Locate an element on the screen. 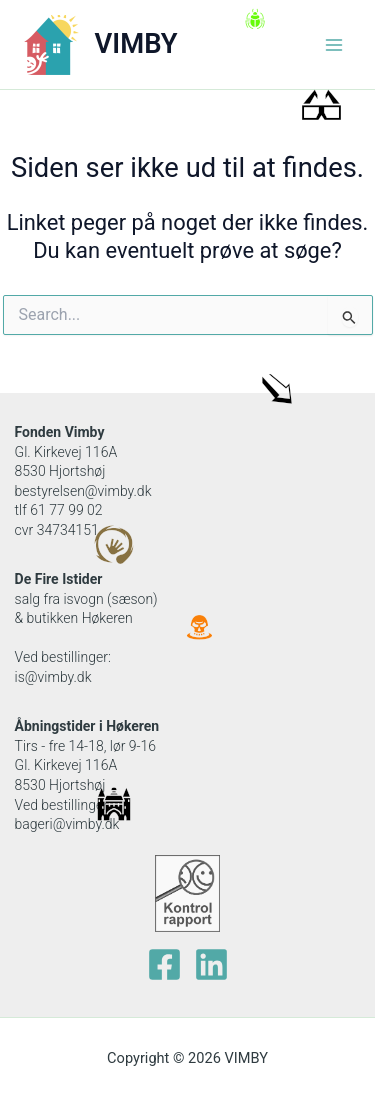 This screenshot has width=375, height=1108. activate a magic ability or spell is located at coordinates (114, 545).